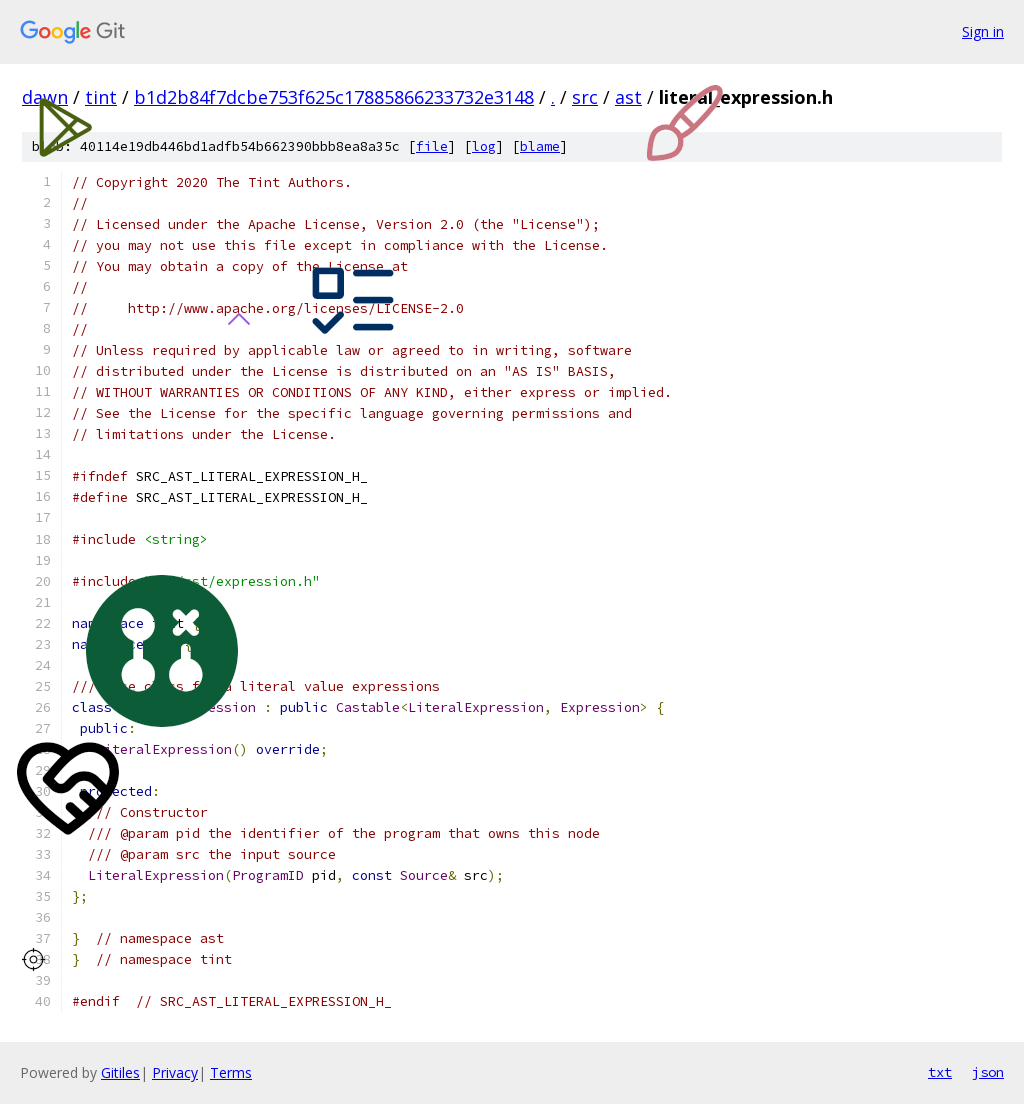 The width and height of the screenshot is (1024, 1104). Describe the element at coordinates (353, 299) in the screenshot. I see `view task list or checklist` at that location.